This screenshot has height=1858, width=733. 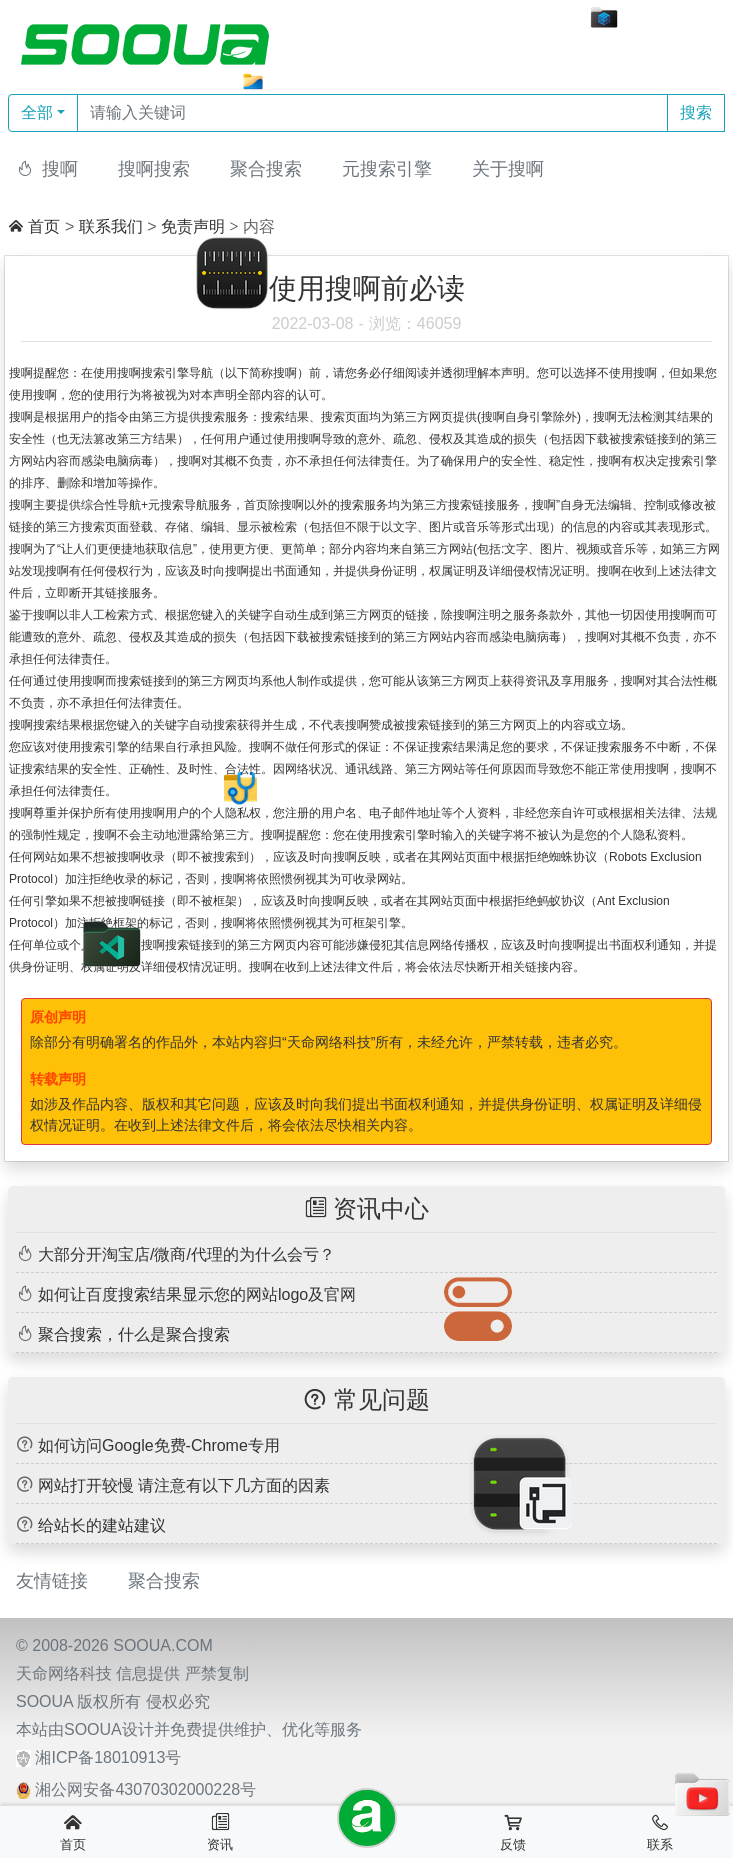 What do you see at coordinates (604, 18) in the screenshot?
I see `open sequelize project folder` at bounding box center [604, 18].